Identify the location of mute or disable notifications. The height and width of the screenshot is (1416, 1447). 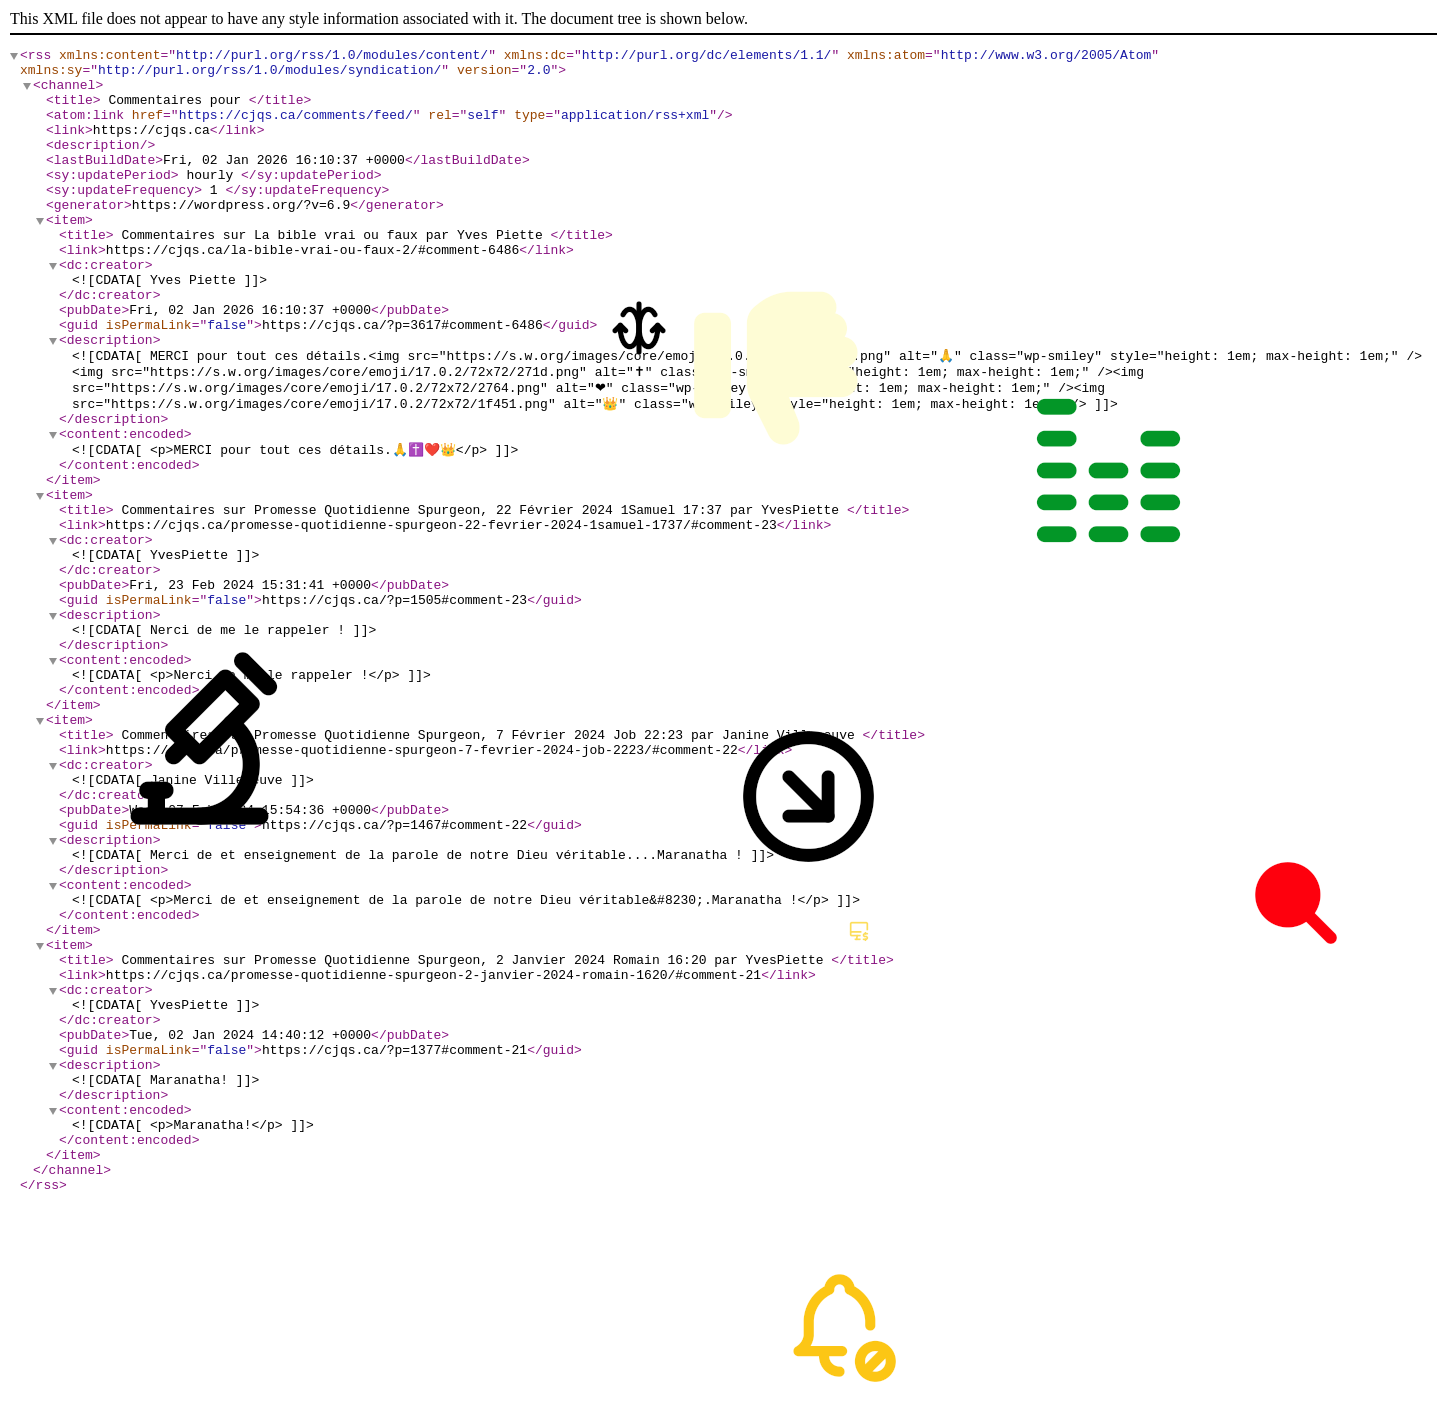
(839, 1325).